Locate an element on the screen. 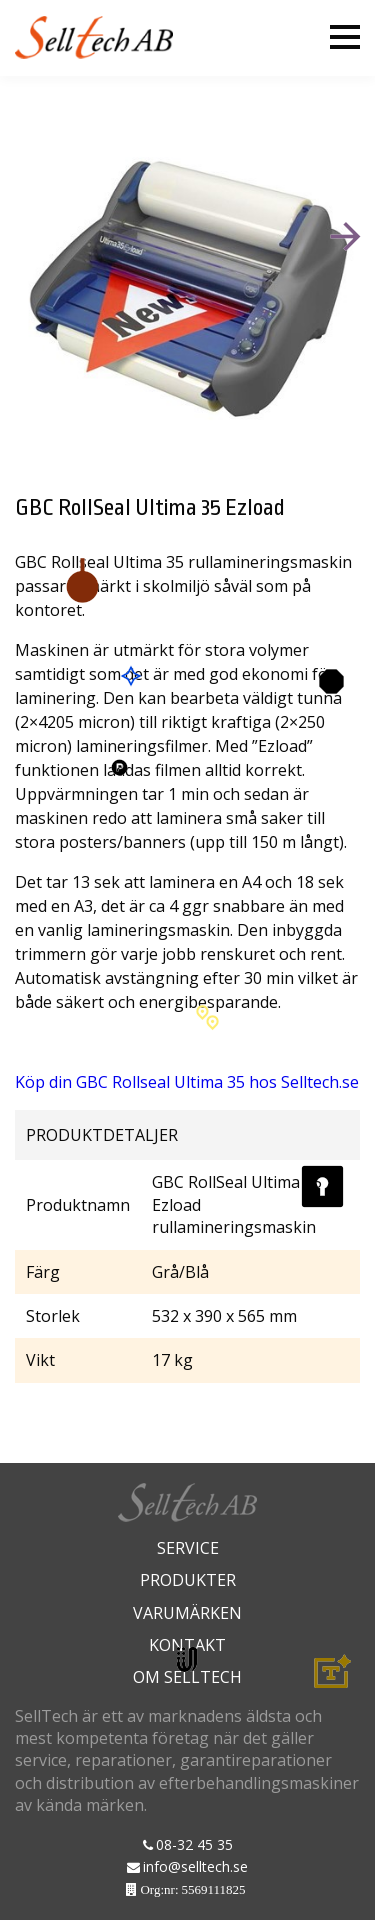 This screenshot has height=1920, width=375. indicates clear or sunny weather conditions is located at coordinates (131, 676).